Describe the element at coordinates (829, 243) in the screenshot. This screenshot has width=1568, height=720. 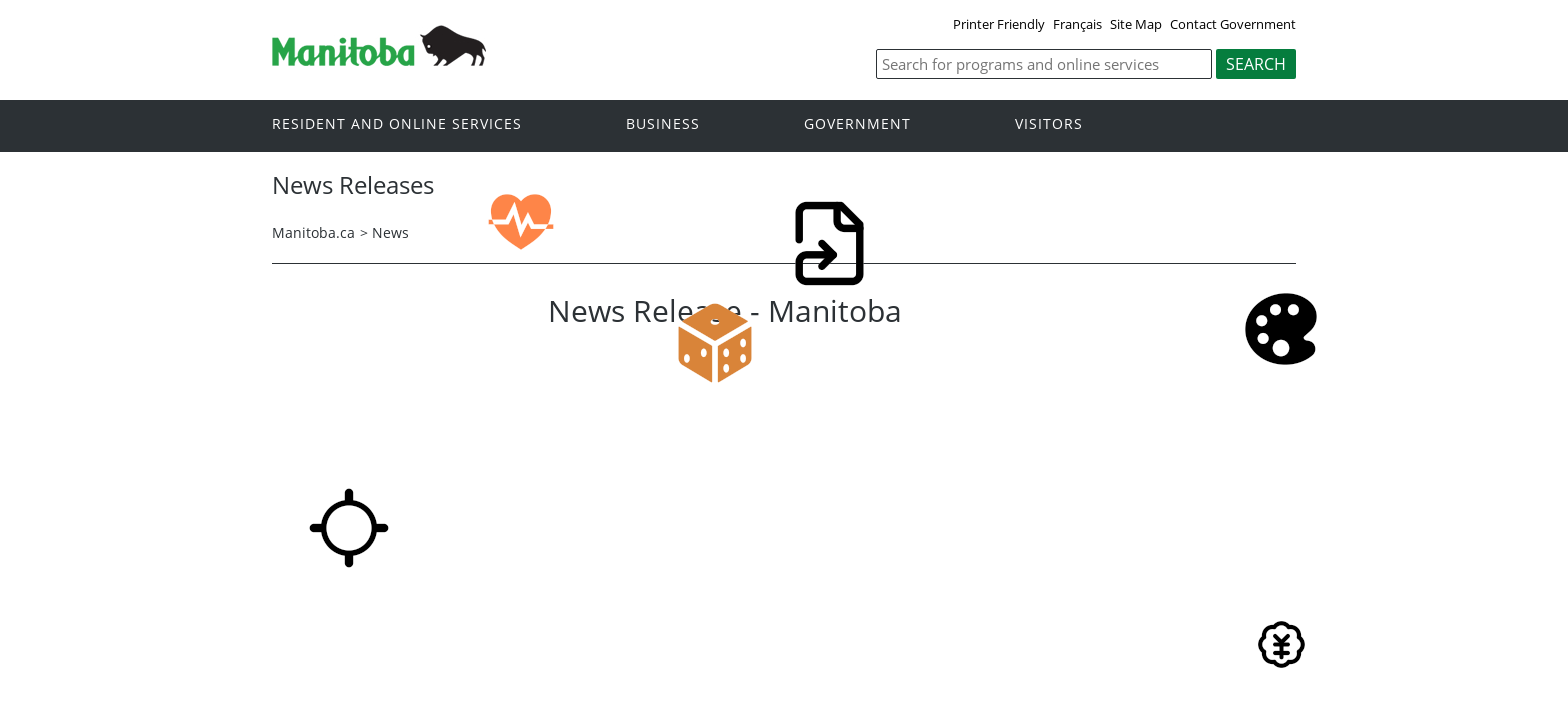
I see `create a symbolic link to this file` at that location.